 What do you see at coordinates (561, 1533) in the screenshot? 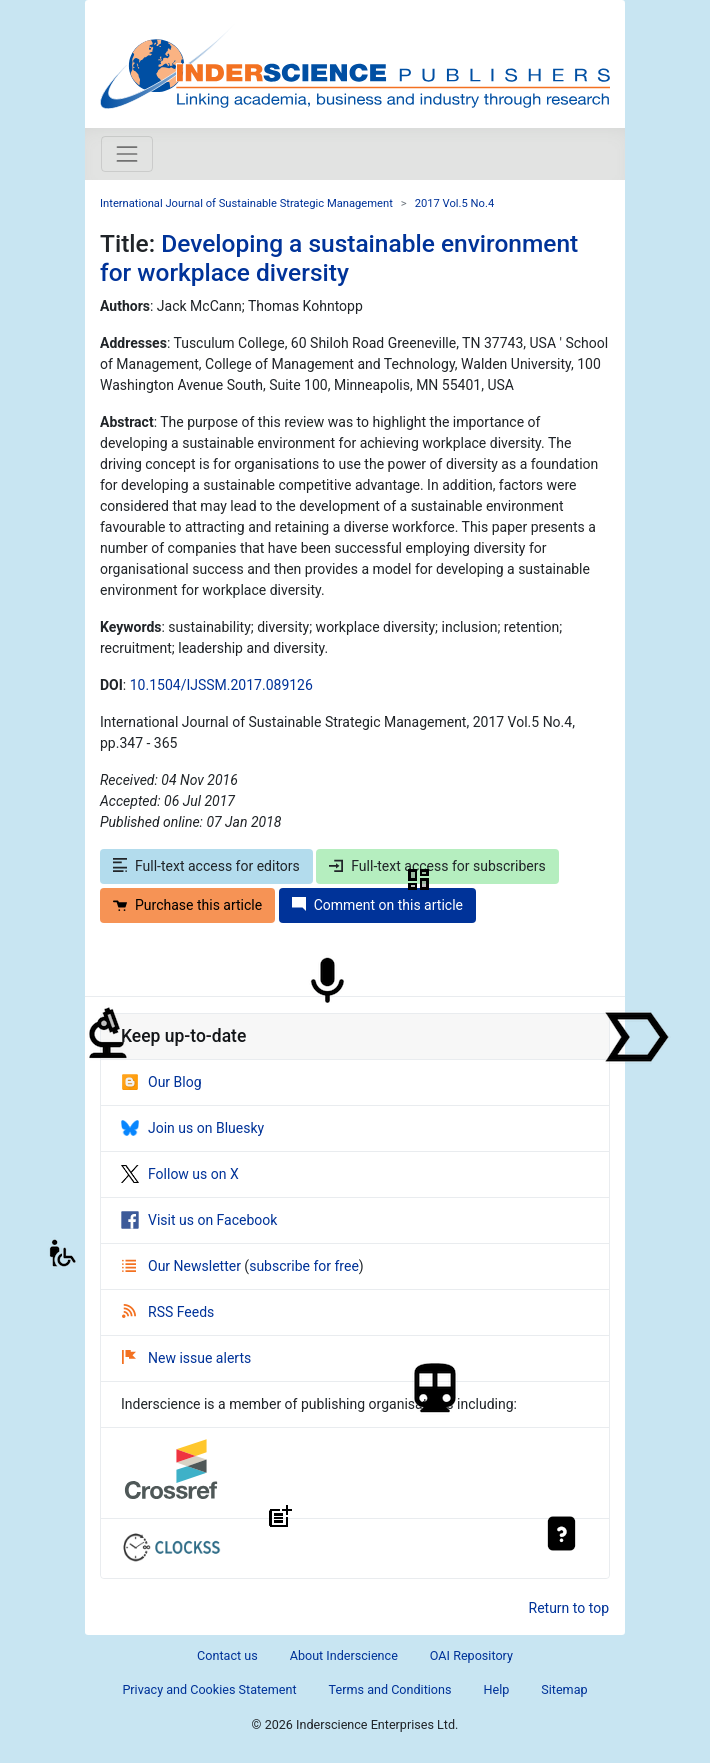
I see `unknown or unrecognized device detected` at bounding box center [561, 1533].